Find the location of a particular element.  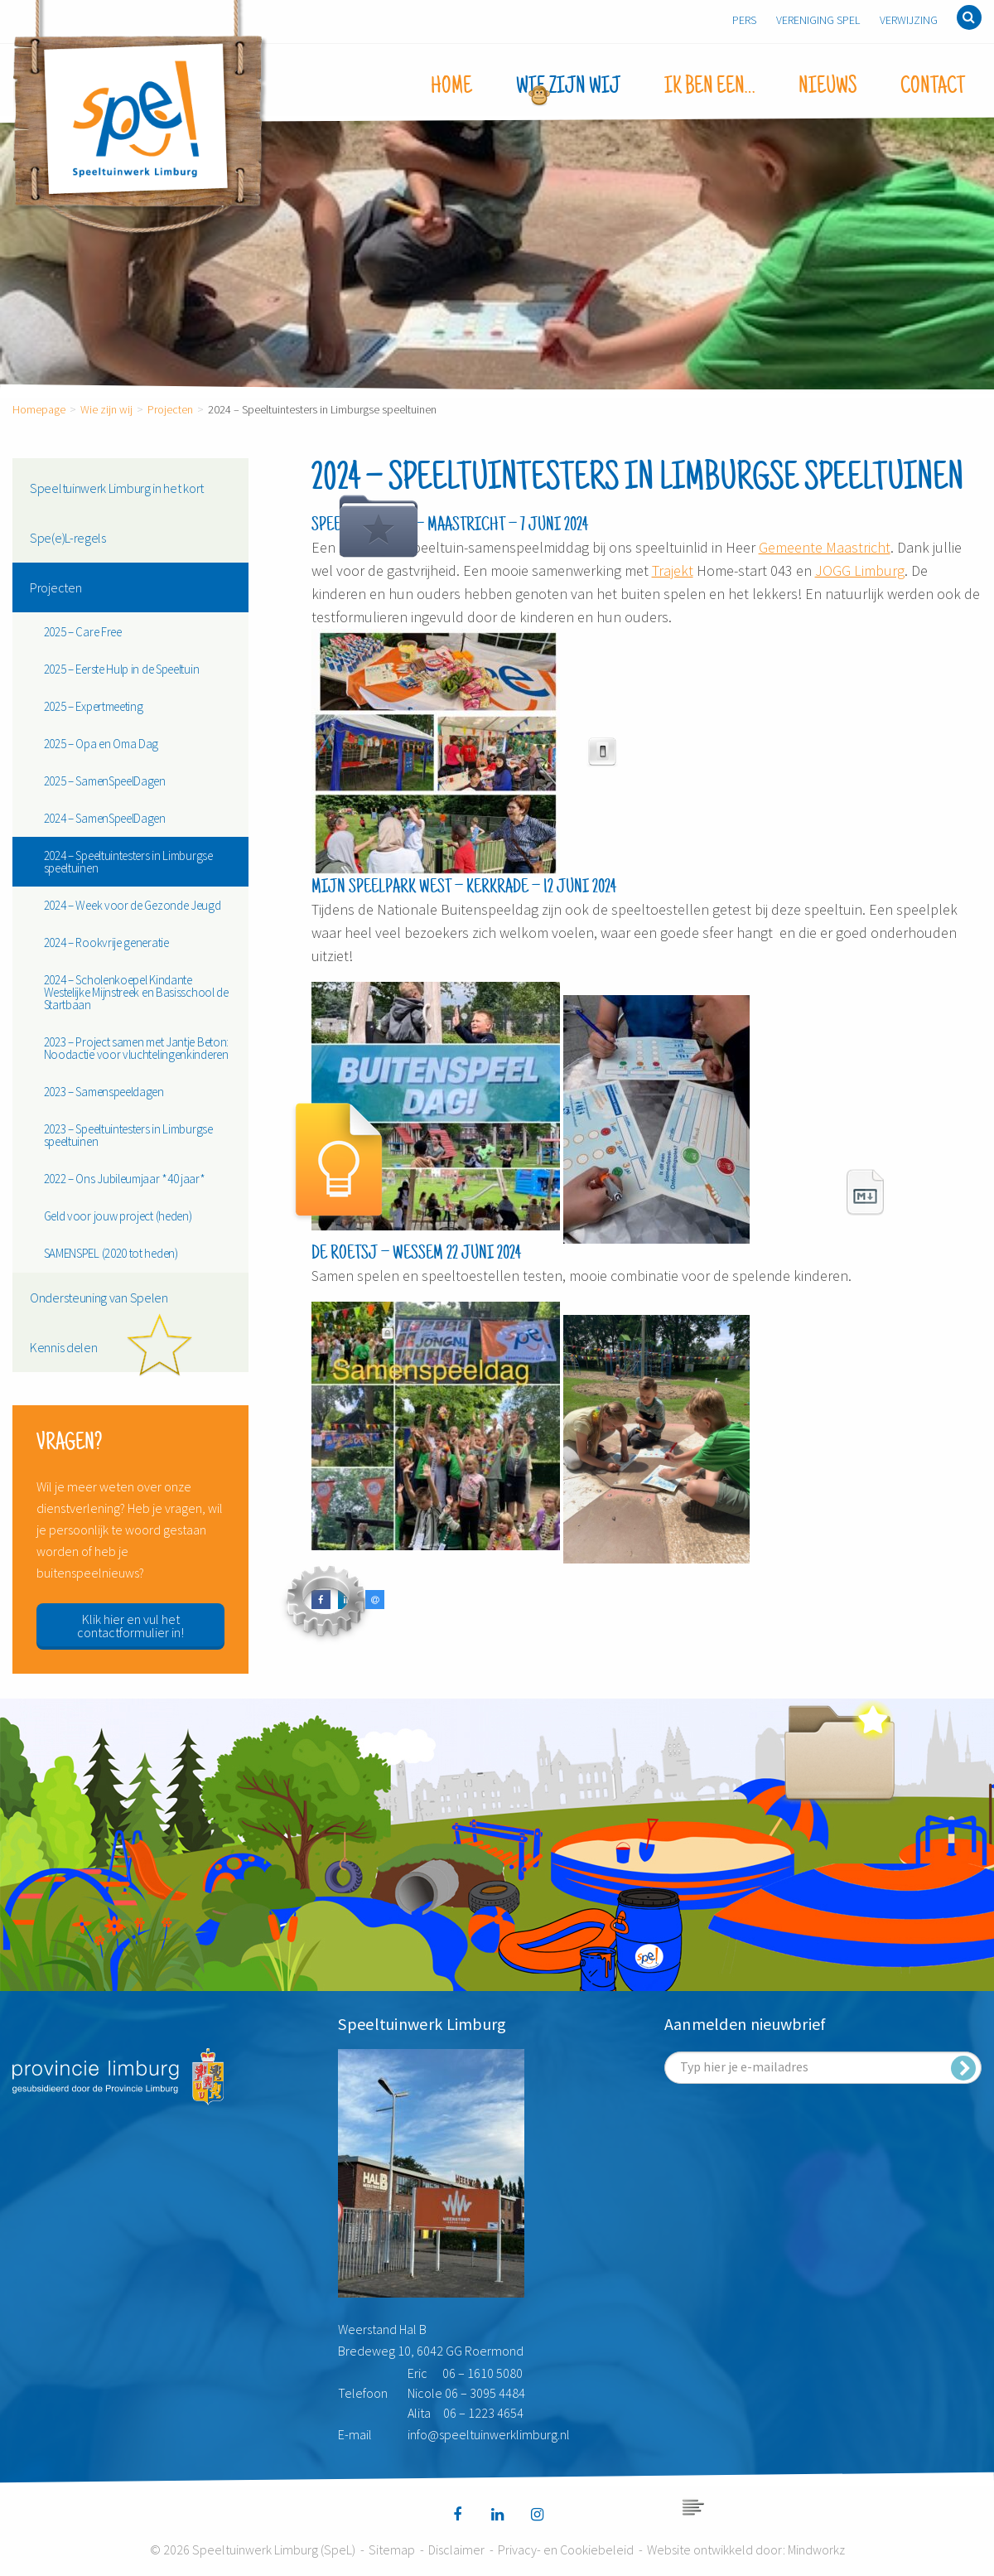

access system settings and preferences is located at coordinates (326, 1600).